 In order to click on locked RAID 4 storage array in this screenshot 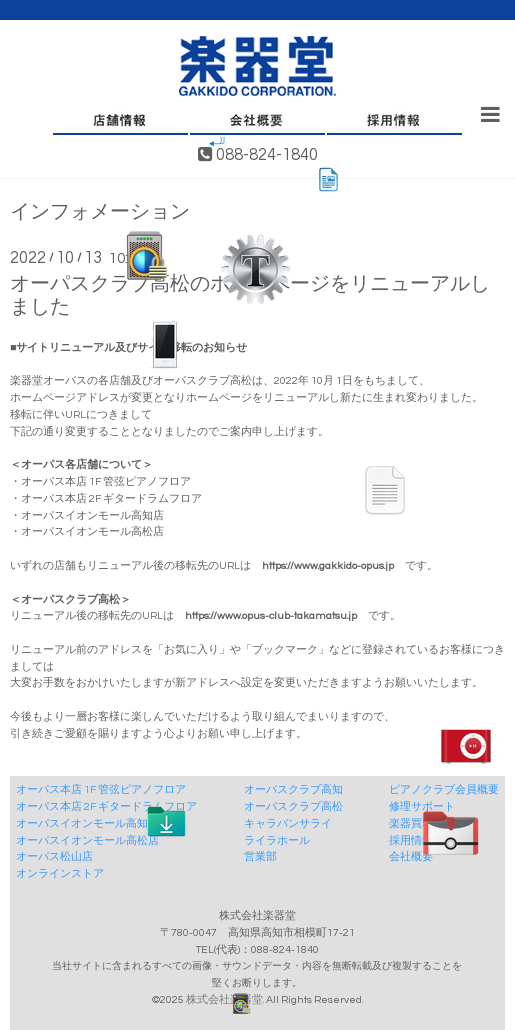, I will do `click(240, 1003)`.